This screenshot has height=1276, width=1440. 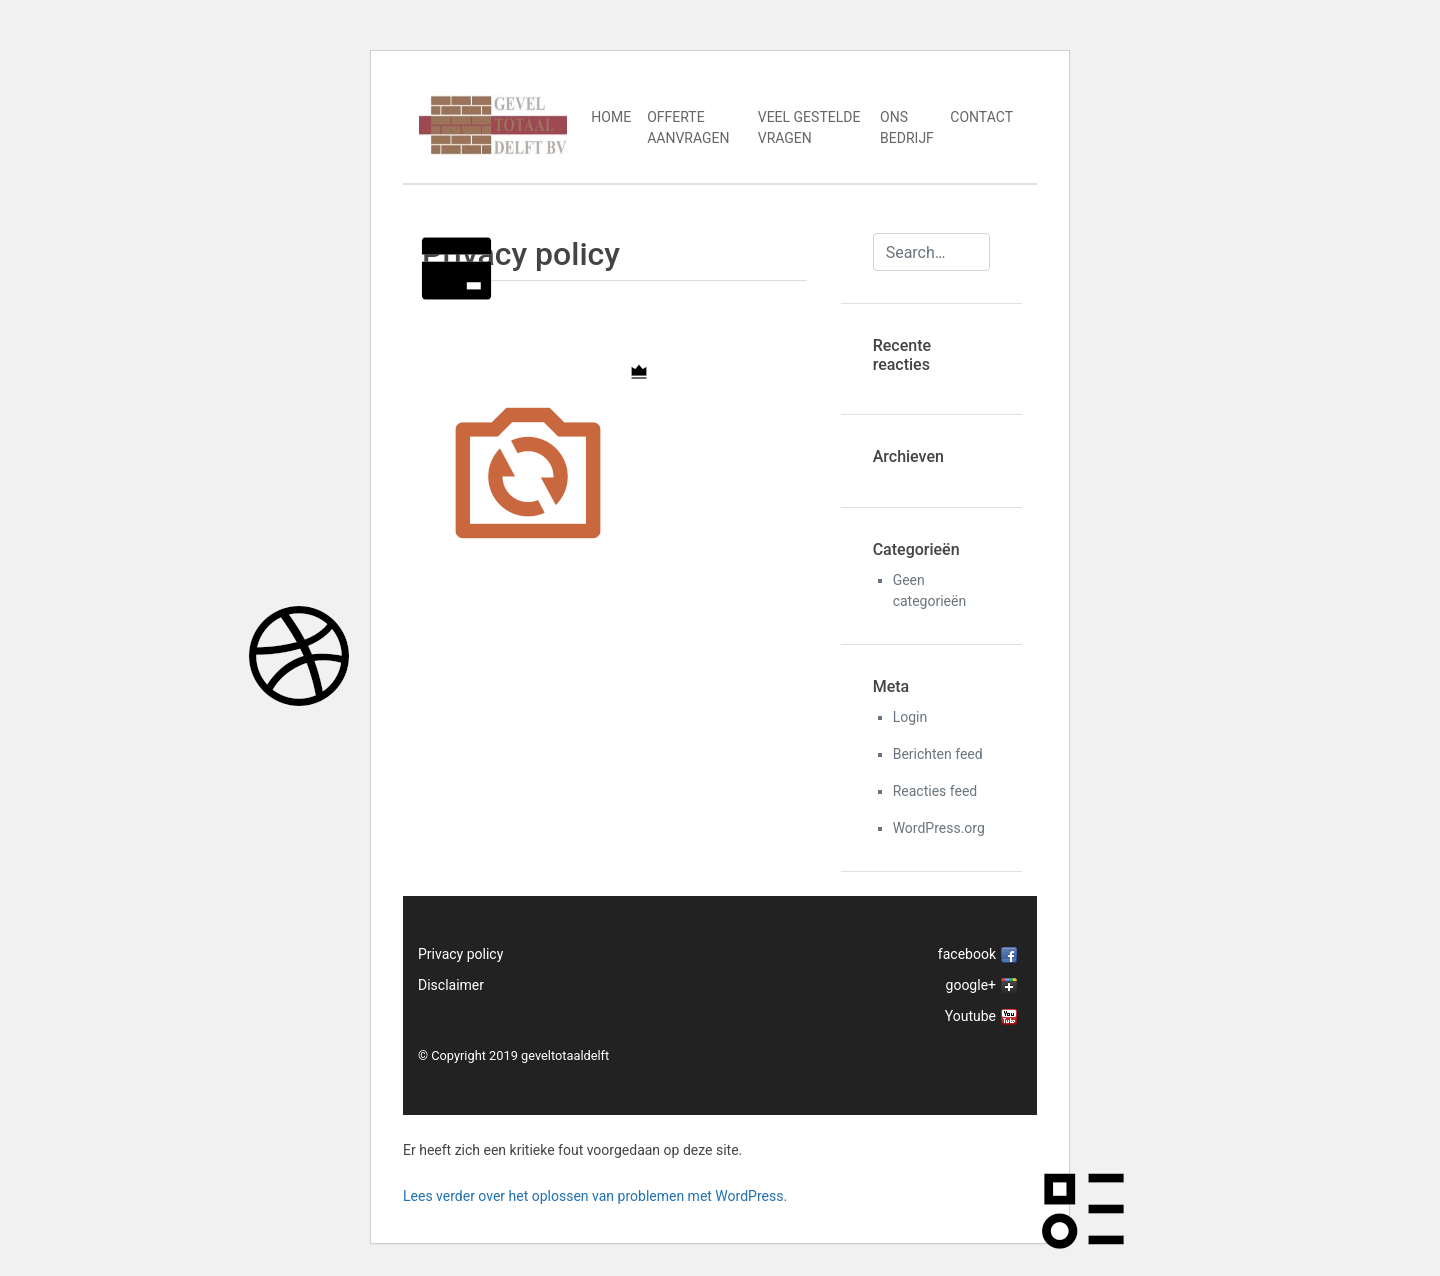 What do you see at coordinates (528, 473) in the screenshot?
I see `switch between front and rear camera` at bounding box center [528, 473].